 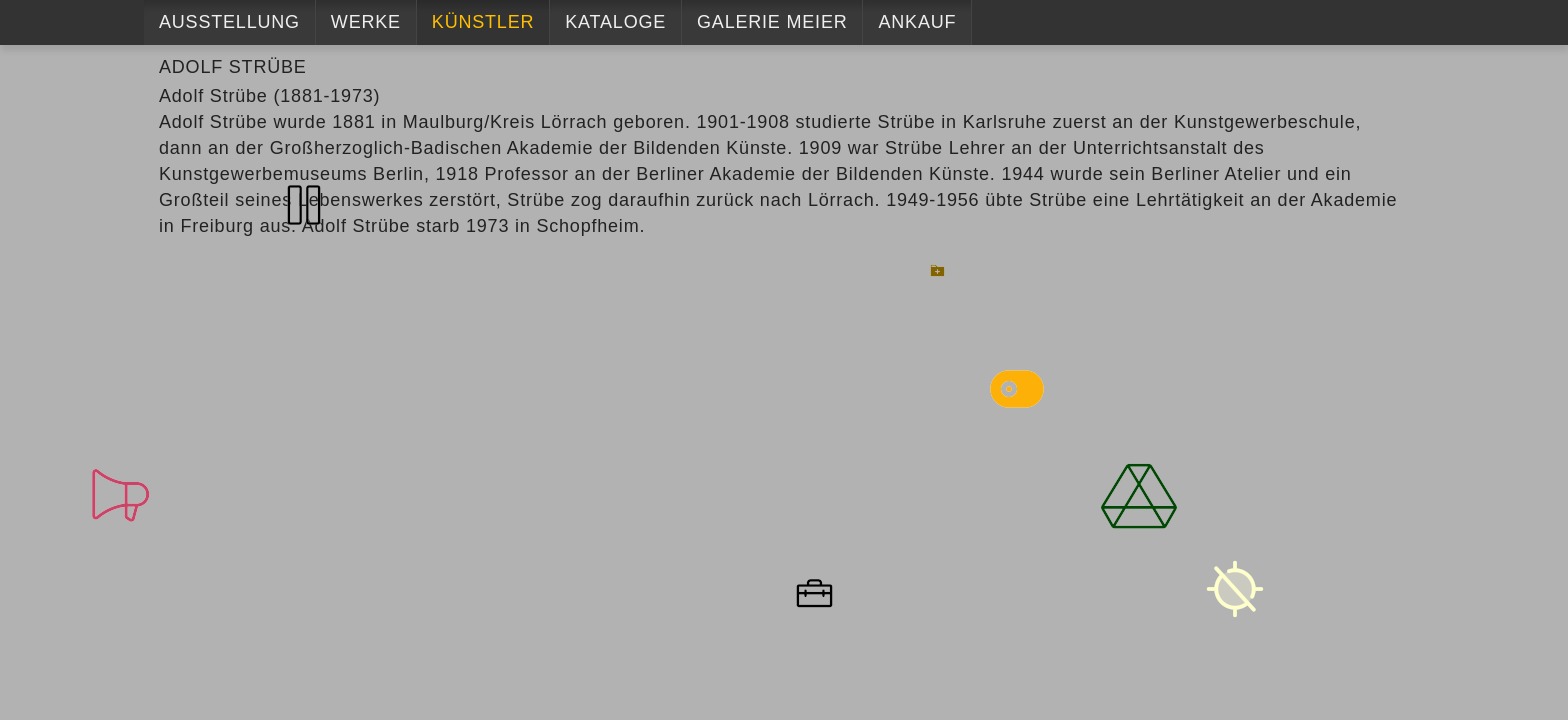 I want to click on access tools and utilities, so click(x=814, y=594).